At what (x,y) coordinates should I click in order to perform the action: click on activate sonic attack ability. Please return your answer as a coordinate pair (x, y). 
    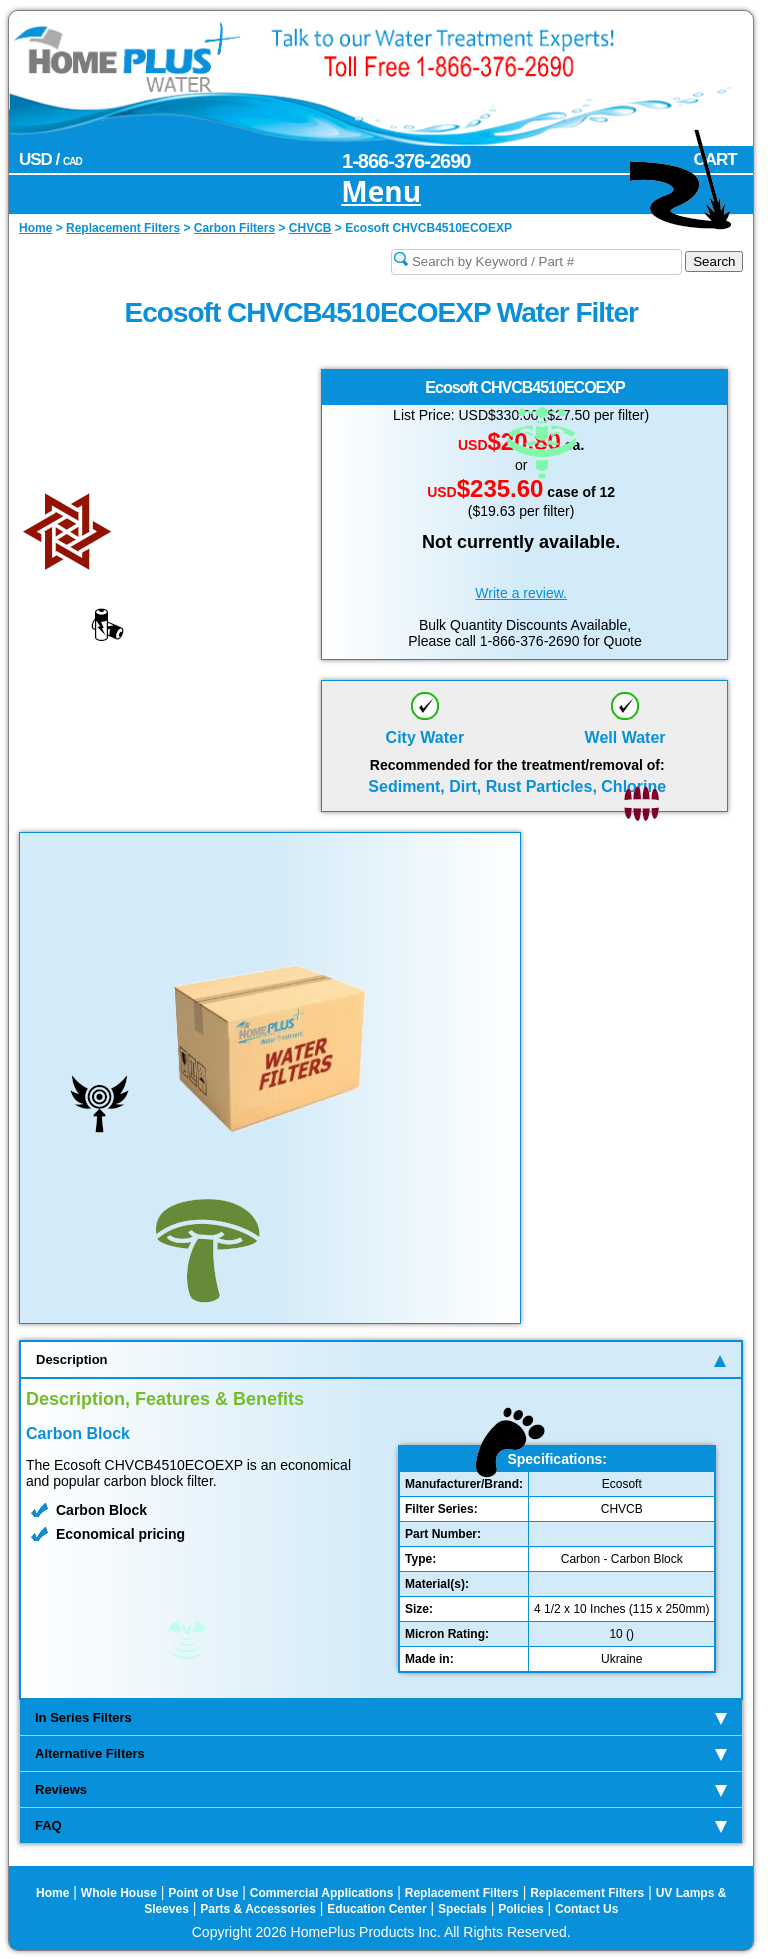
    Looking at the image, I should click on (187, 1640).